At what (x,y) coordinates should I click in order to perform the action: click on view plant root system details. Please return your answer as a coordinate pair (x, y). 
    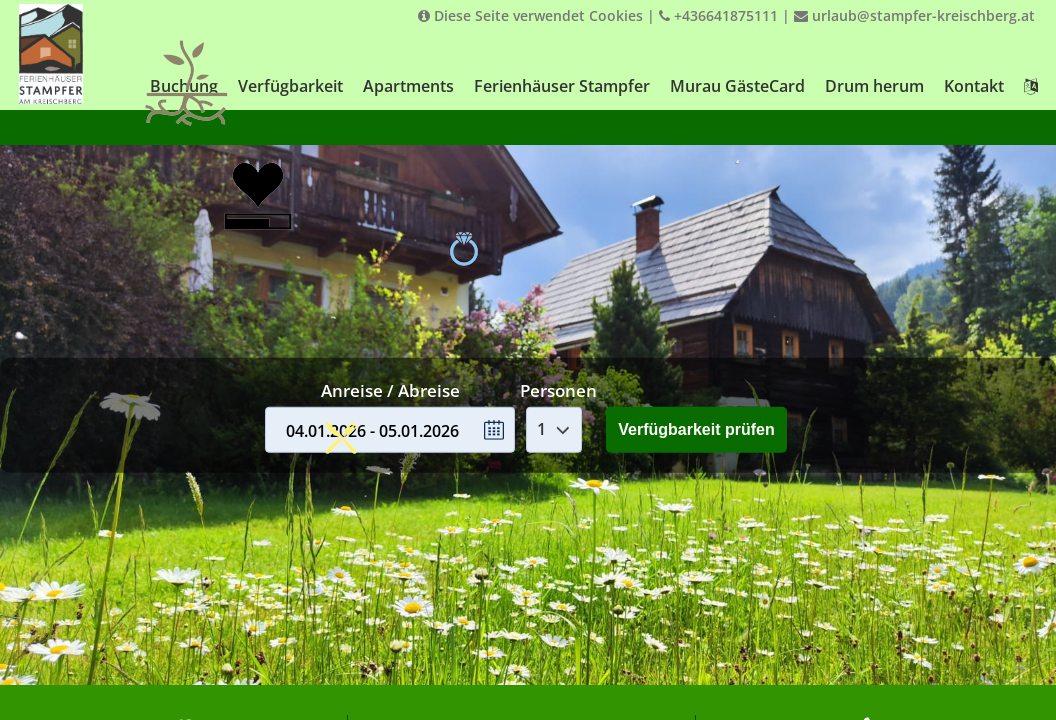
    Looking at the image, I should click on (187, 83).